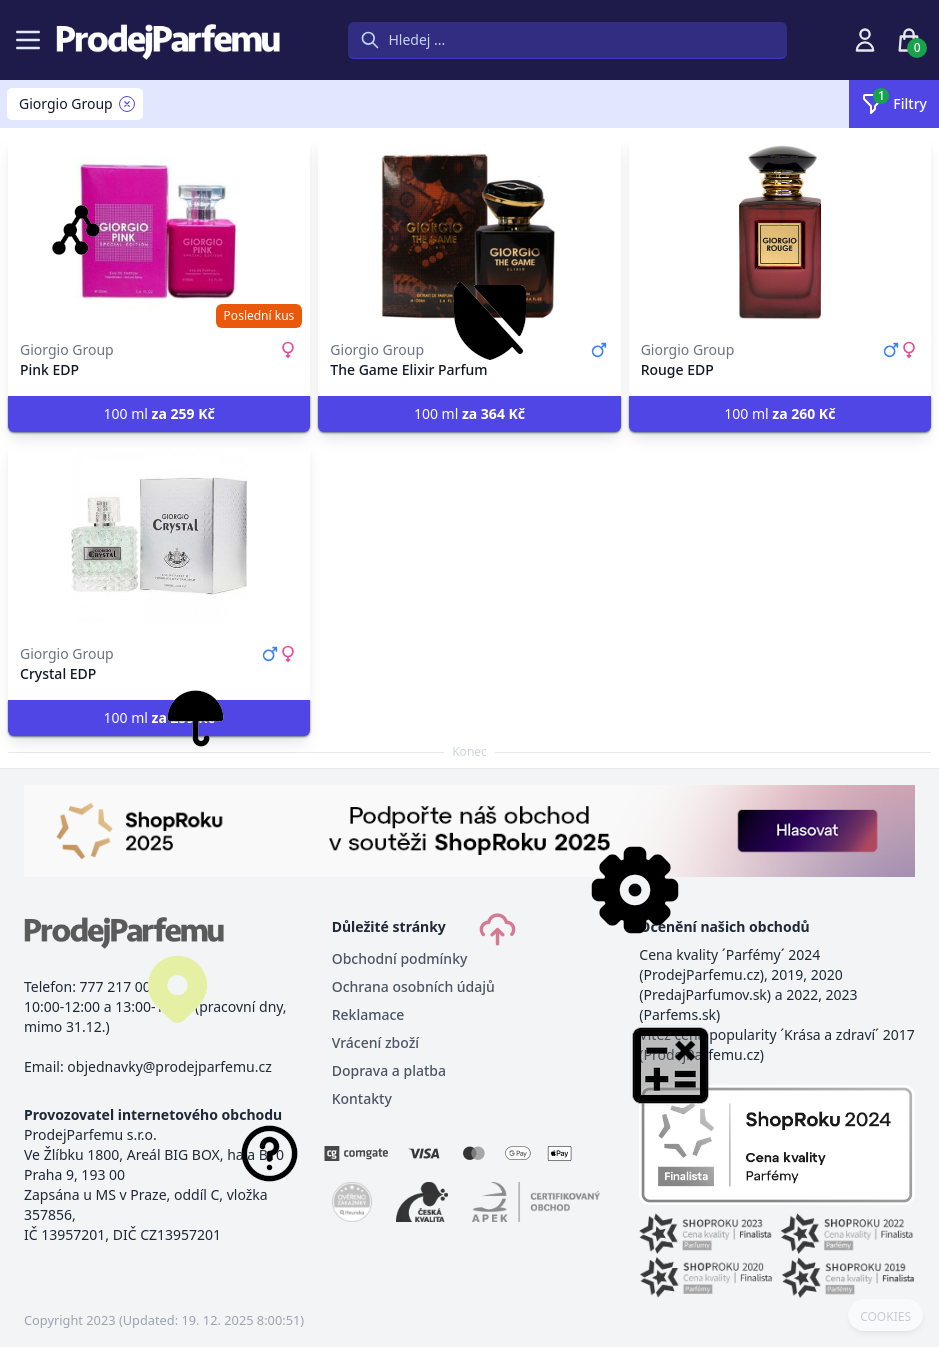 The height and width of the screenshot is (1347, 939). What do you see at coordinates (635, 890) in the screenshot?
I see `access app settings` at bounding box center [635, 890].